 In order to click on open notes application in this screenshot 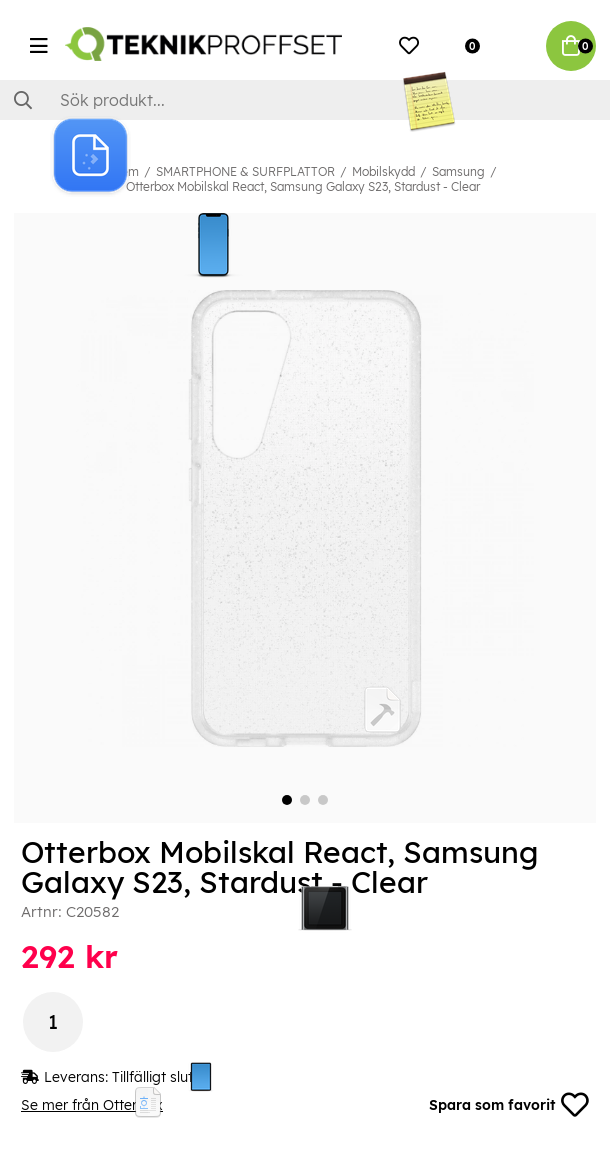, I will do `click(429, 101)`.